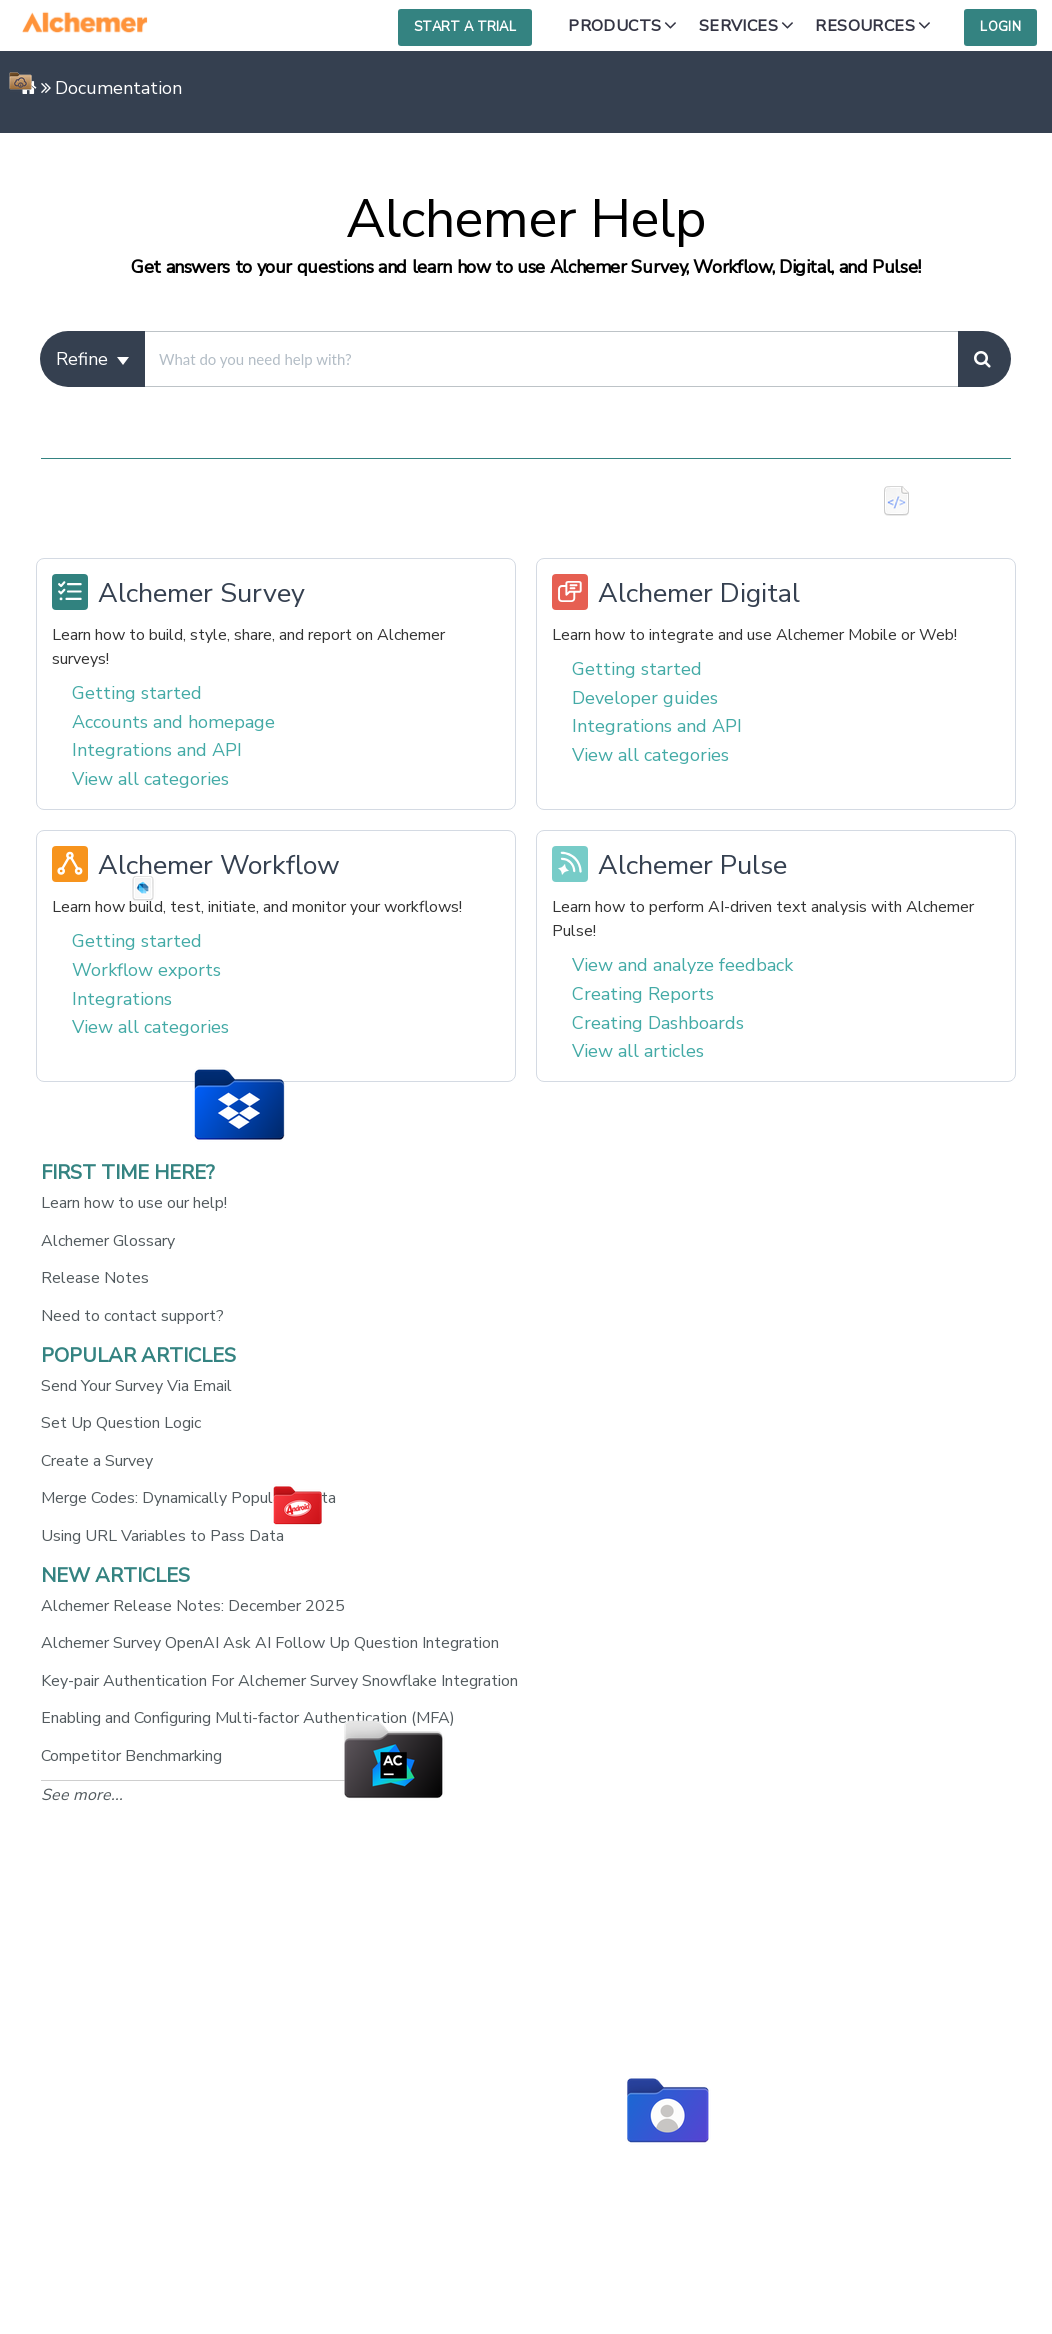 Image resolution: width=1052 pixels, height=2334 pixels. Describe the element at coordinates (20, 81) in the screenshot. I see `open apache httpd server configuration folder` at that location.